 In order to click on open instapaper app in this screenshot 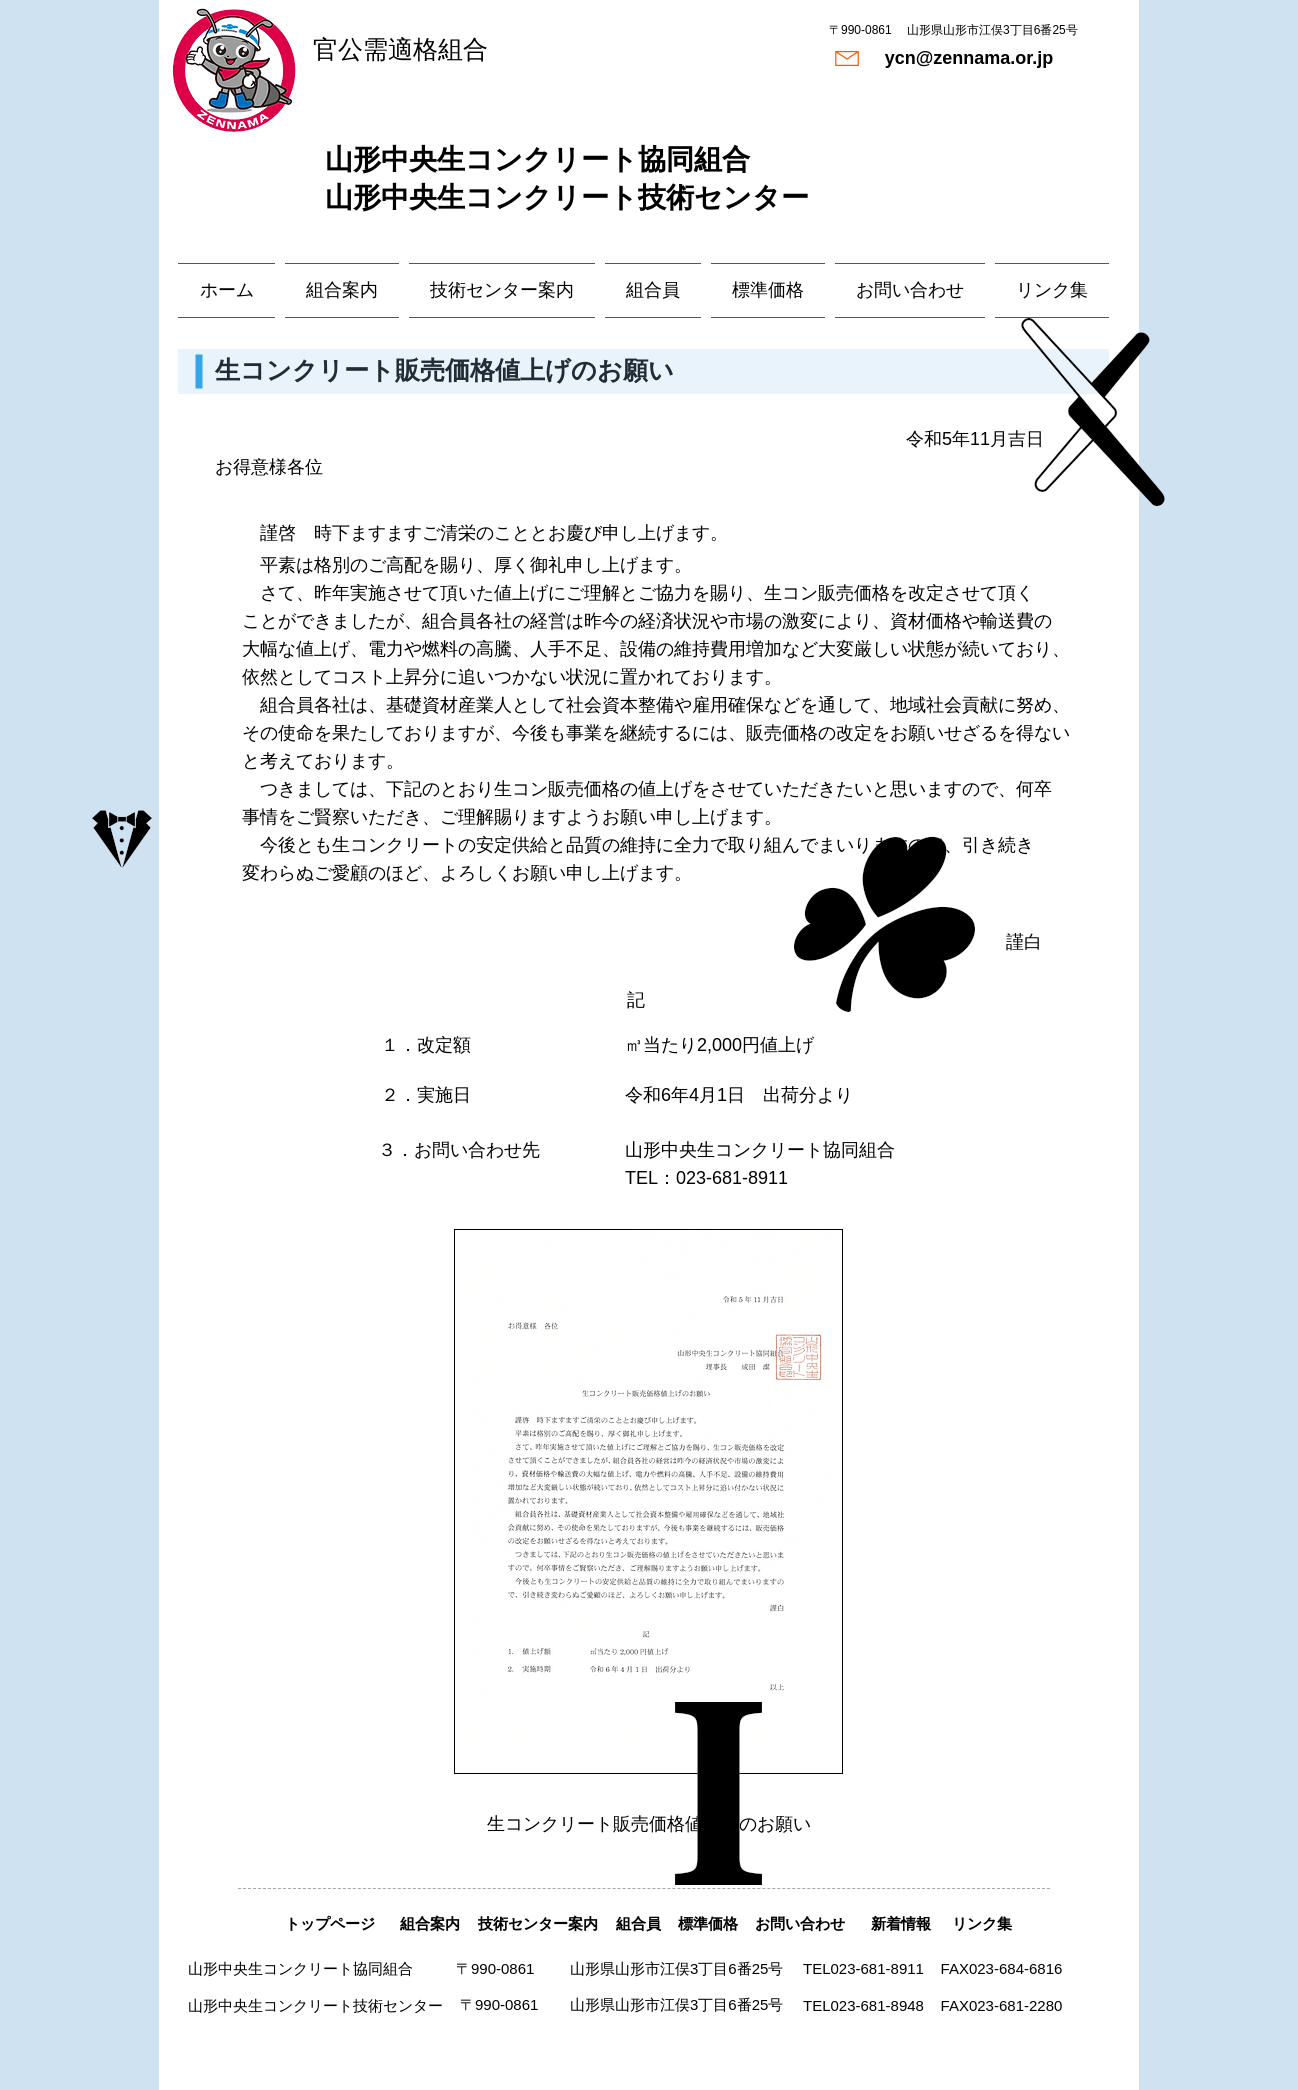, I will do `click(718, 1793)`.